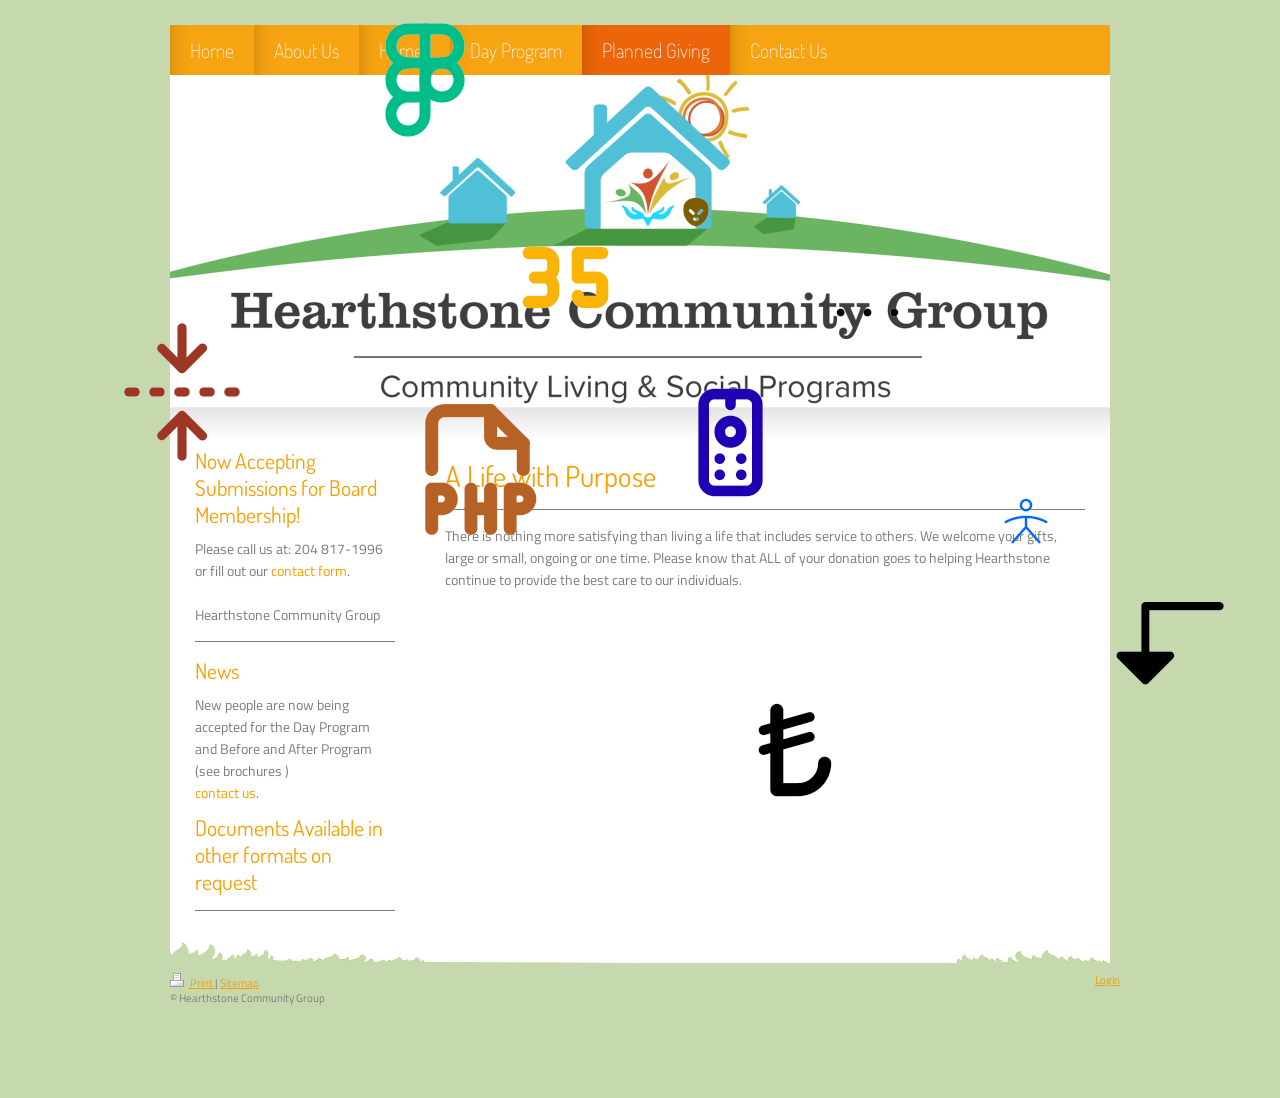 Image resolution: width=1280 pixels, height=1098 pixels. Describe the element at coordinates (1166, 635) in the screenshot. I see `go back and down in navigation` at that location.